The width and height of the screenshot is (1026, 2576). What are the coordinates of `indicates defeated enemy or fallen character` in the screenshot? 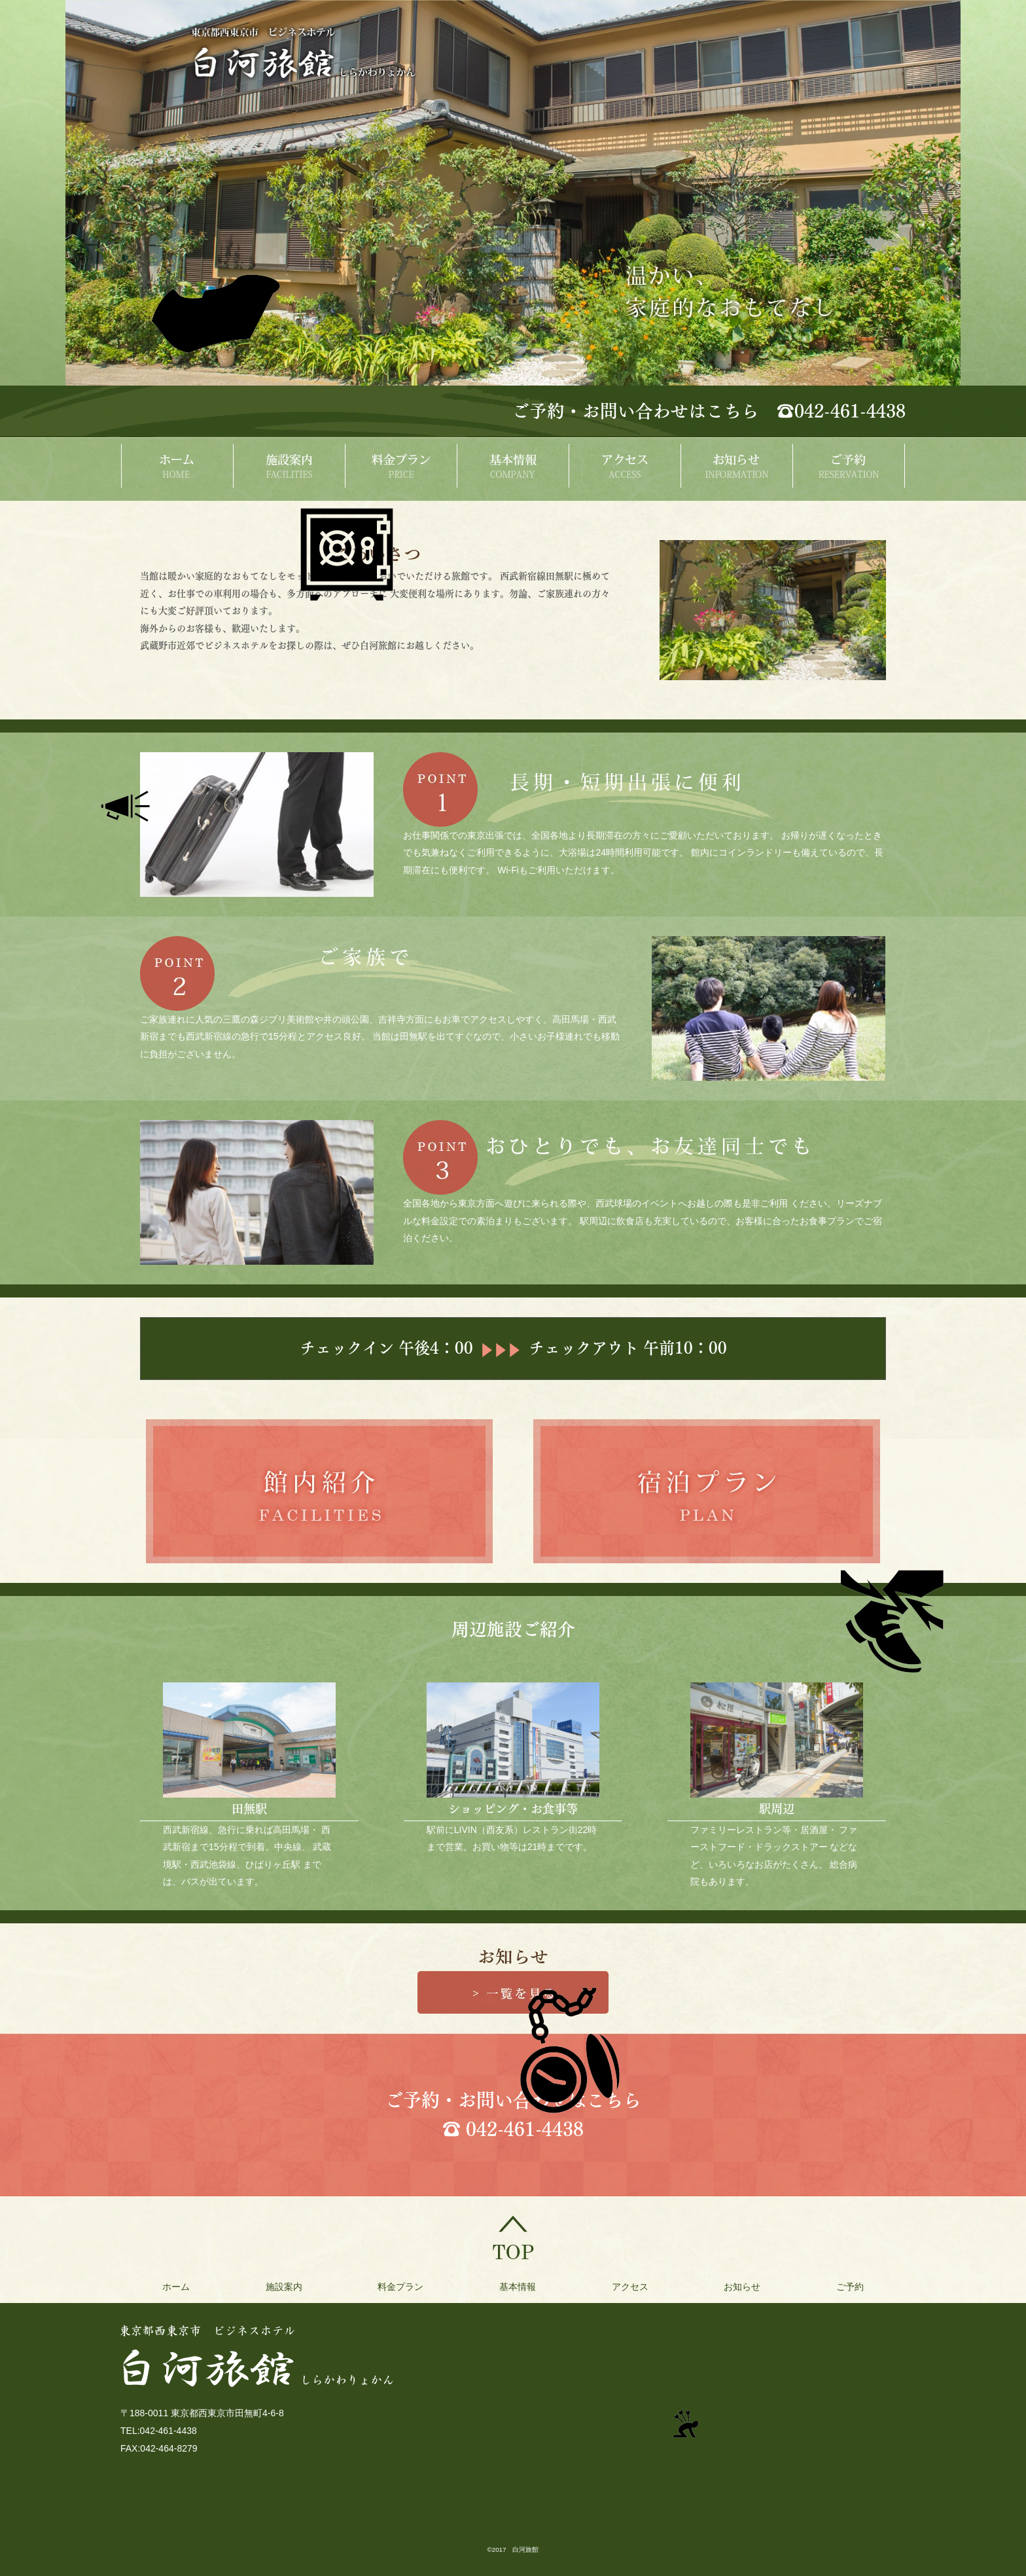 It's located at (685, 2423).